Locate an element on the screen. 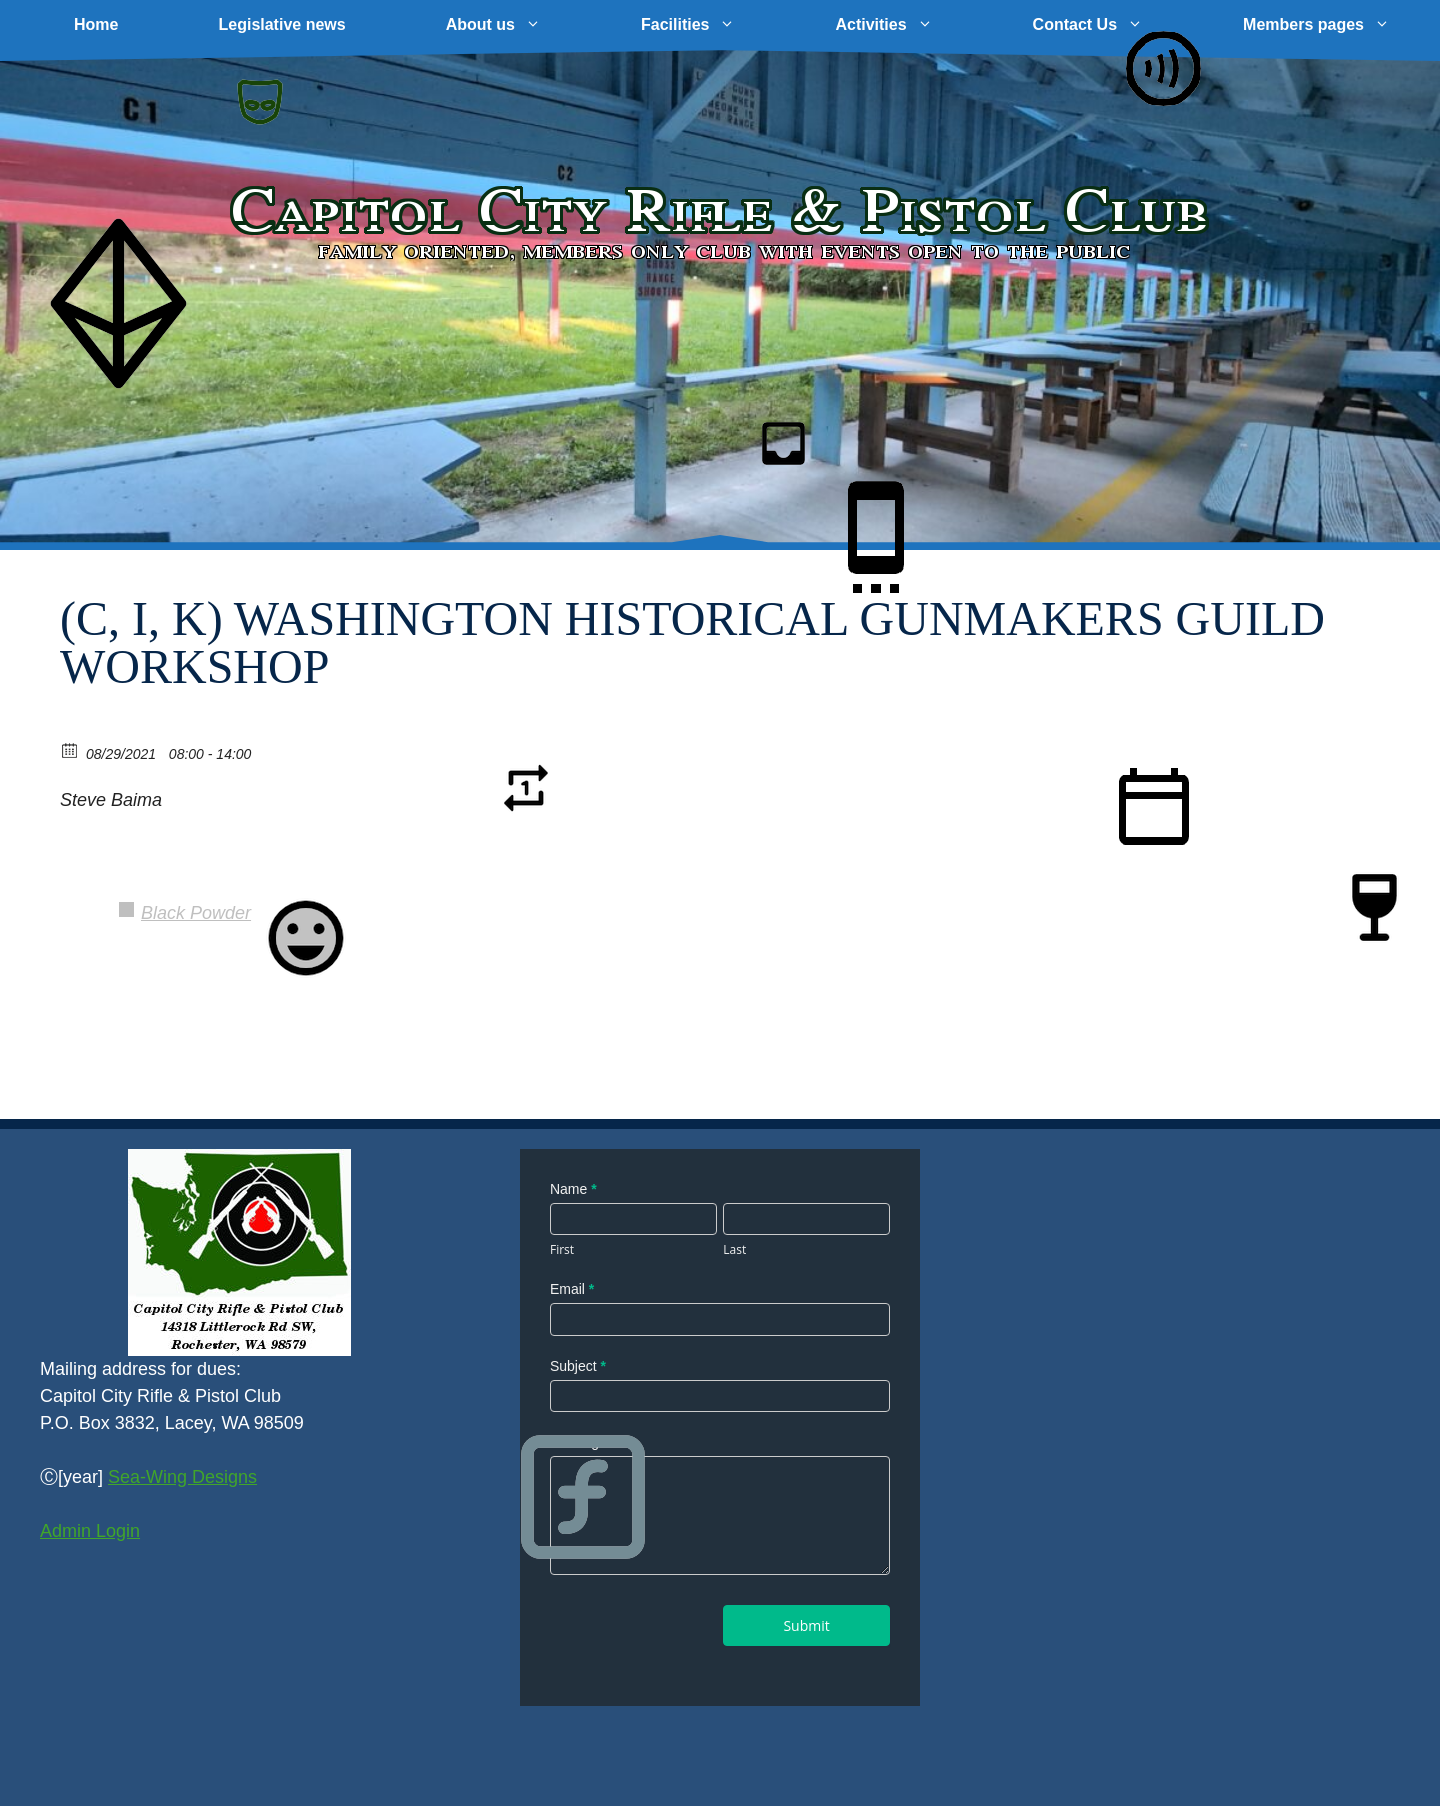 This screenshot has height=1806, width=1440. access mobile device settings is located at coordinates (876, 537).